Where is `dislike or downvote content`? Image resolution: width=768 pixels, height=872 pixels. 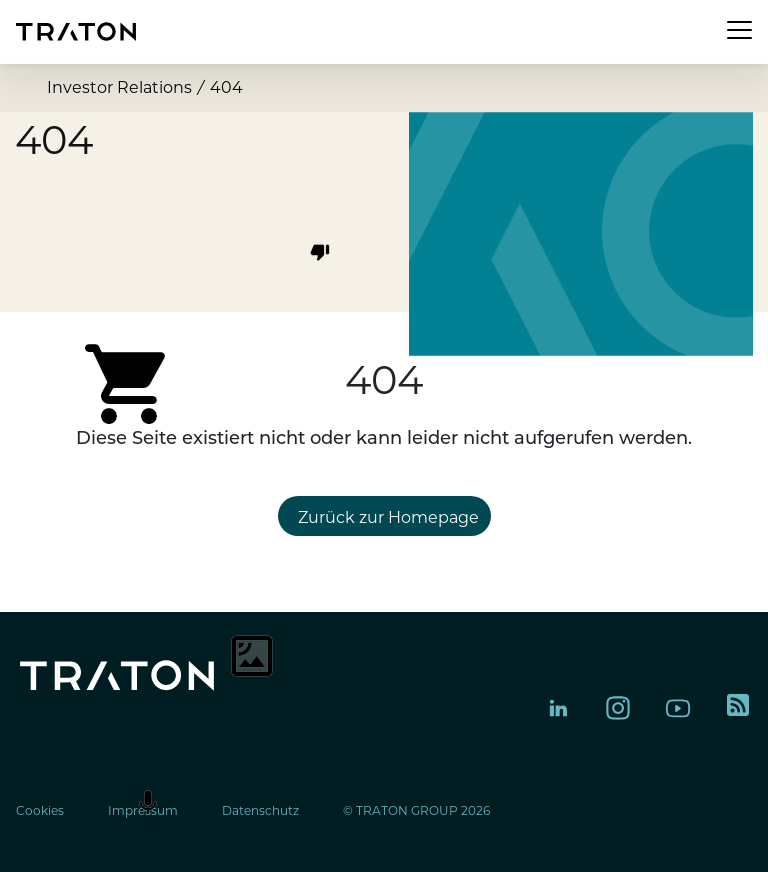
dislike or downvote content is located at coordinates (320, 252).